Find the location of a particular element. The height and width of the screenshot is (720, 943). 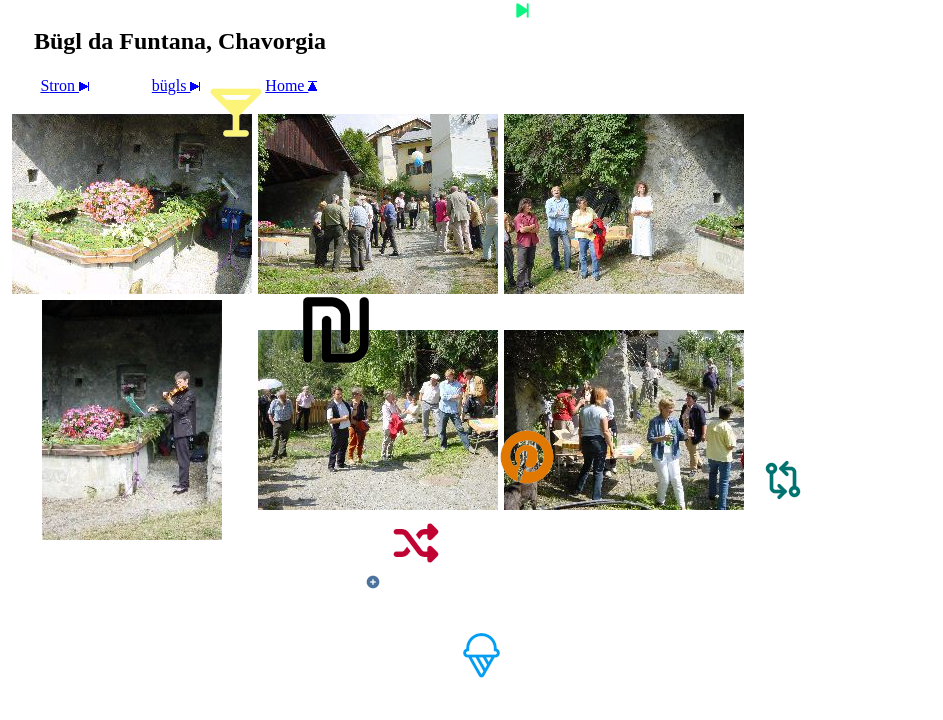

skip to the next track is located at coordinates (522, 10).